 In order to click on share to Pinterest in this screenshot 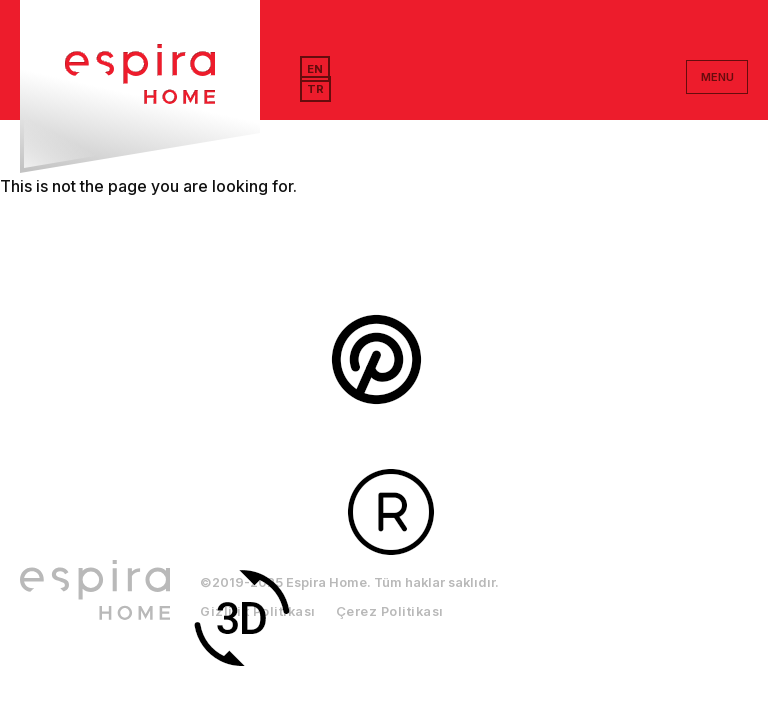, I will do `click(376, 359)`.